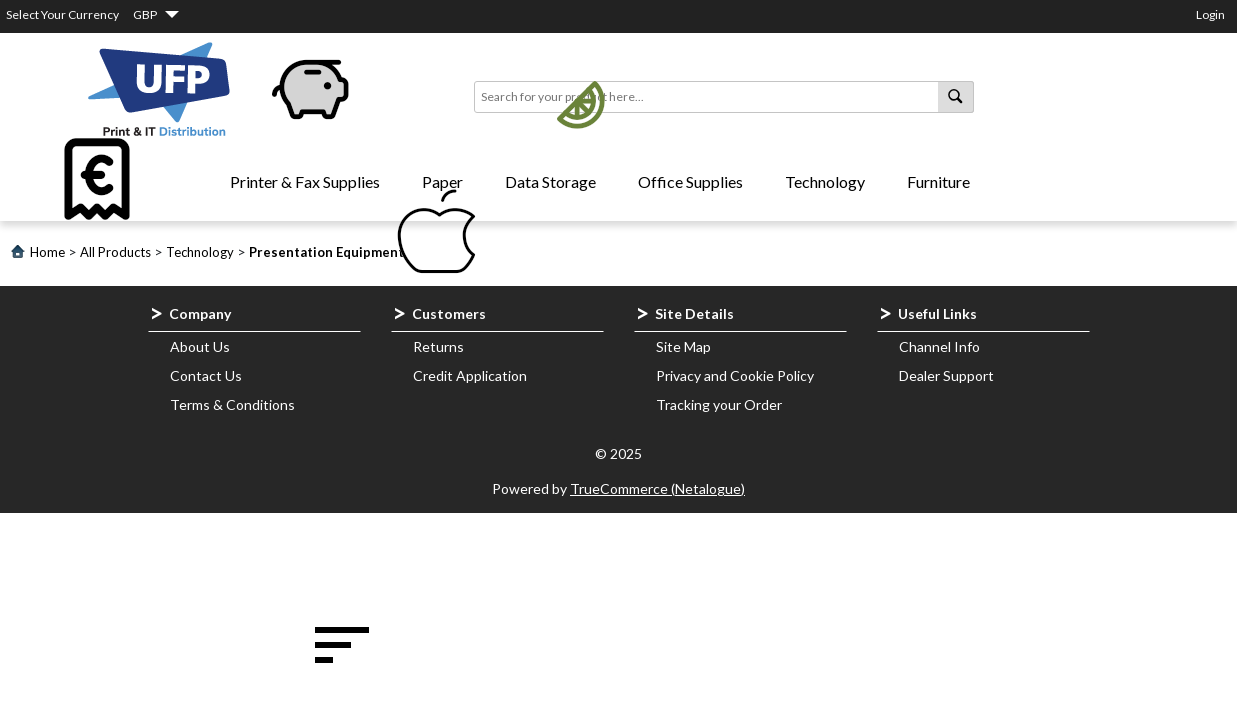 The height and width of the screenshot is (720, 1237). What do you see at coordinates (311, 89) in the screenshot?
I see `access savings or budget features` at bounding box center [311, 89].